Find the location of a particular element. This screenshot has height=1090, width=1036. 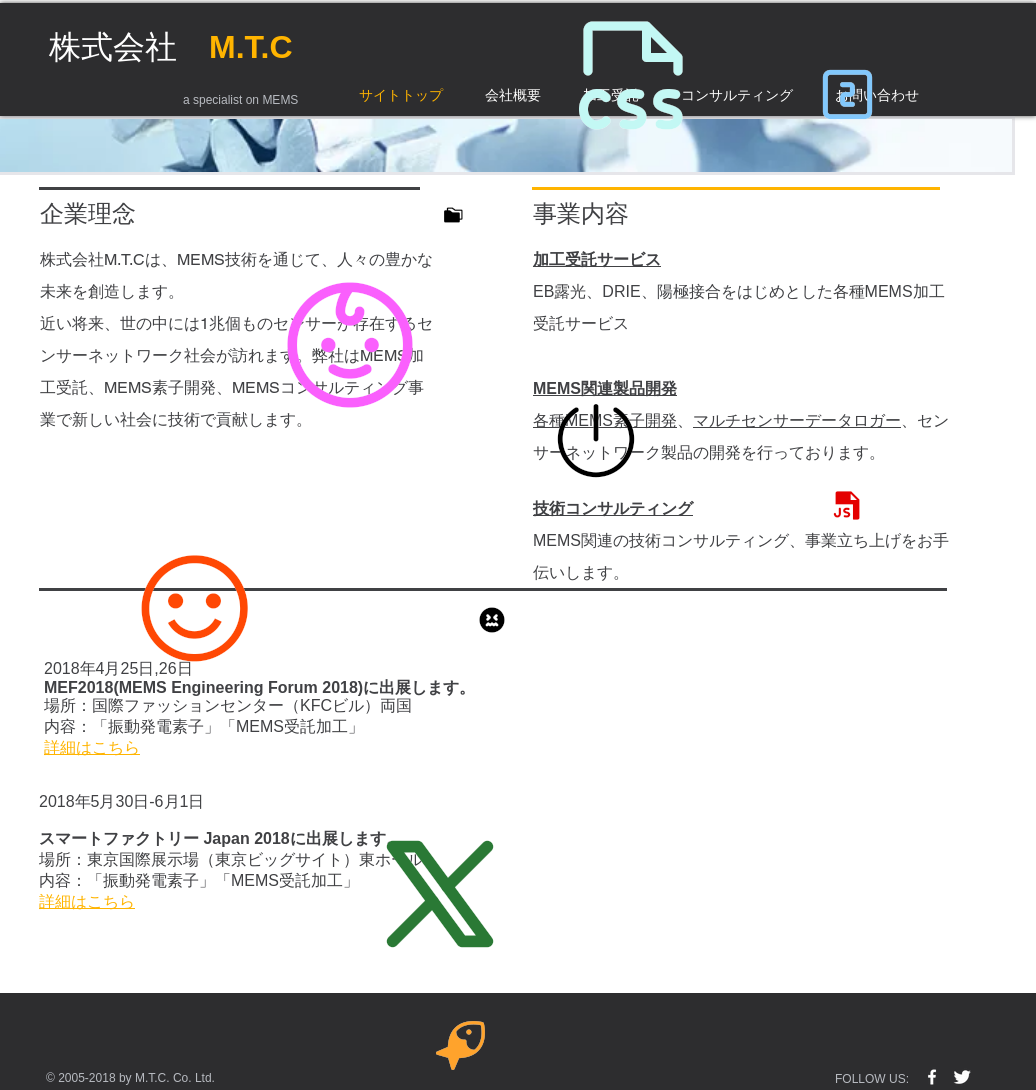

access baby or child-related settings is located at coordinates (350, 345).